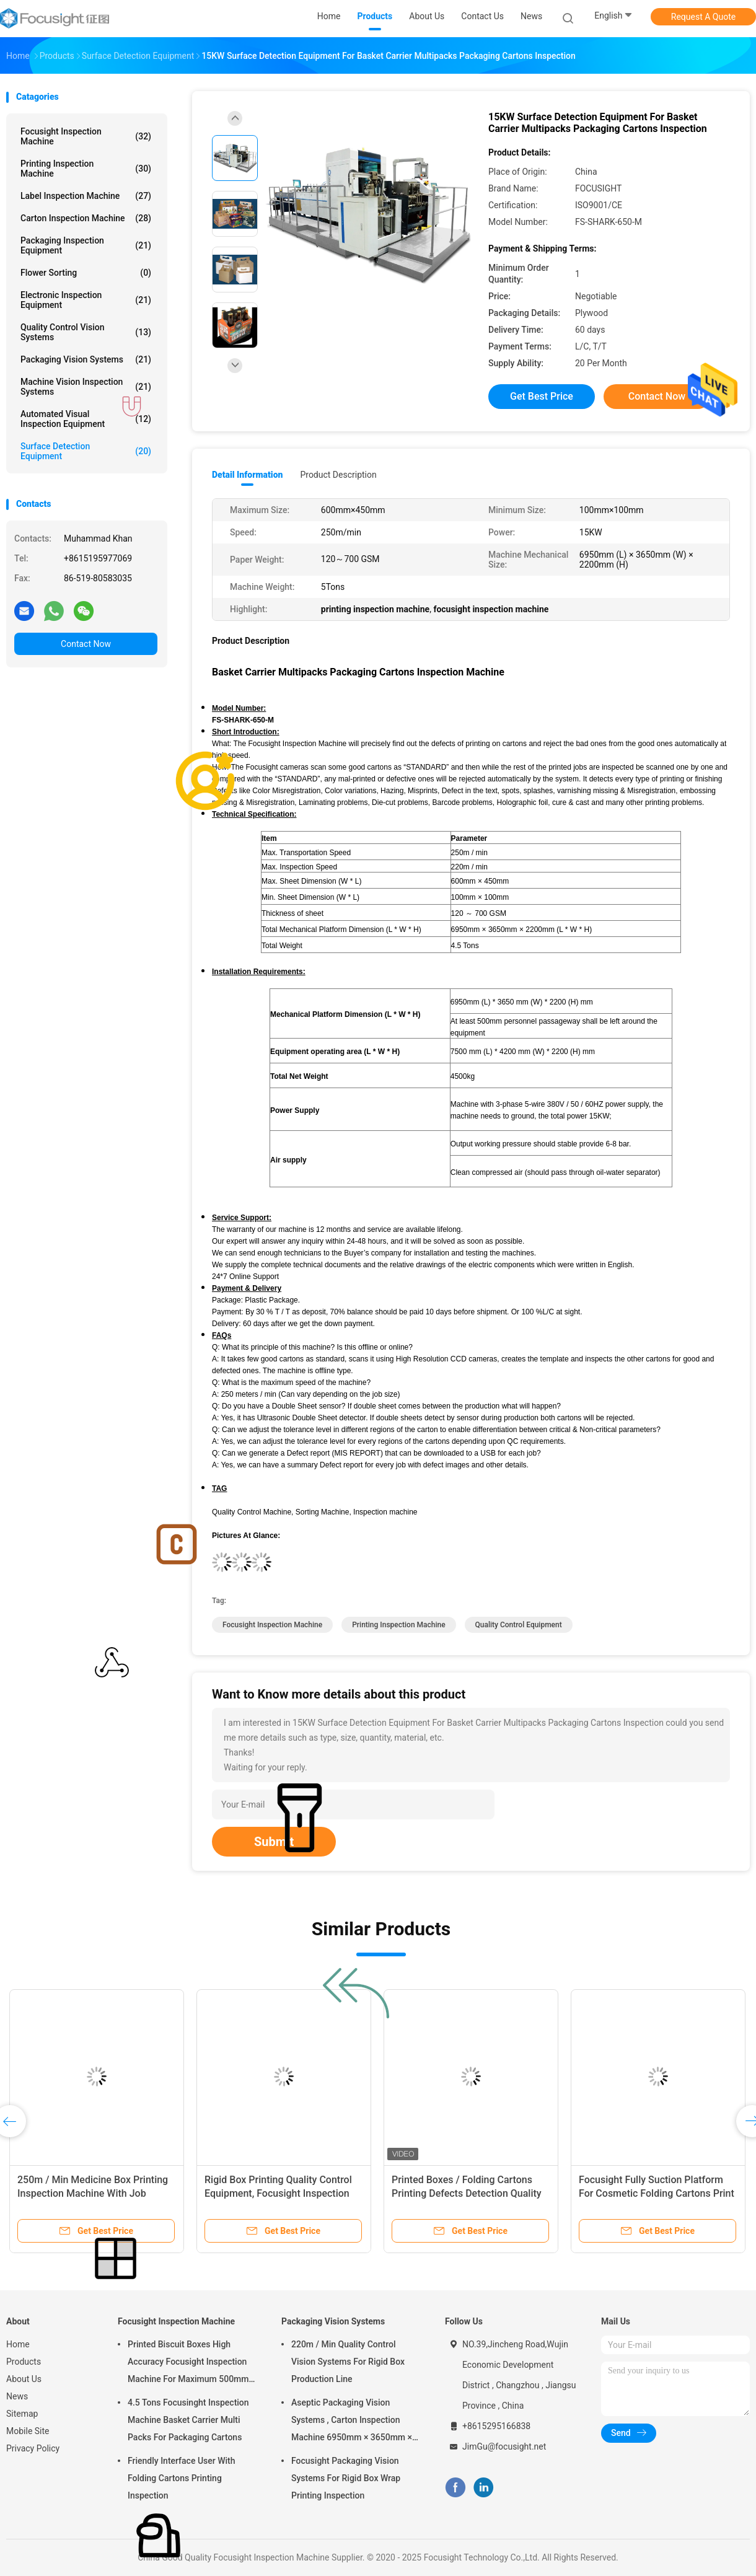 The width and height of the screenshot is (756, 2576). I want to click on access user profile settings, so click(205, 781).